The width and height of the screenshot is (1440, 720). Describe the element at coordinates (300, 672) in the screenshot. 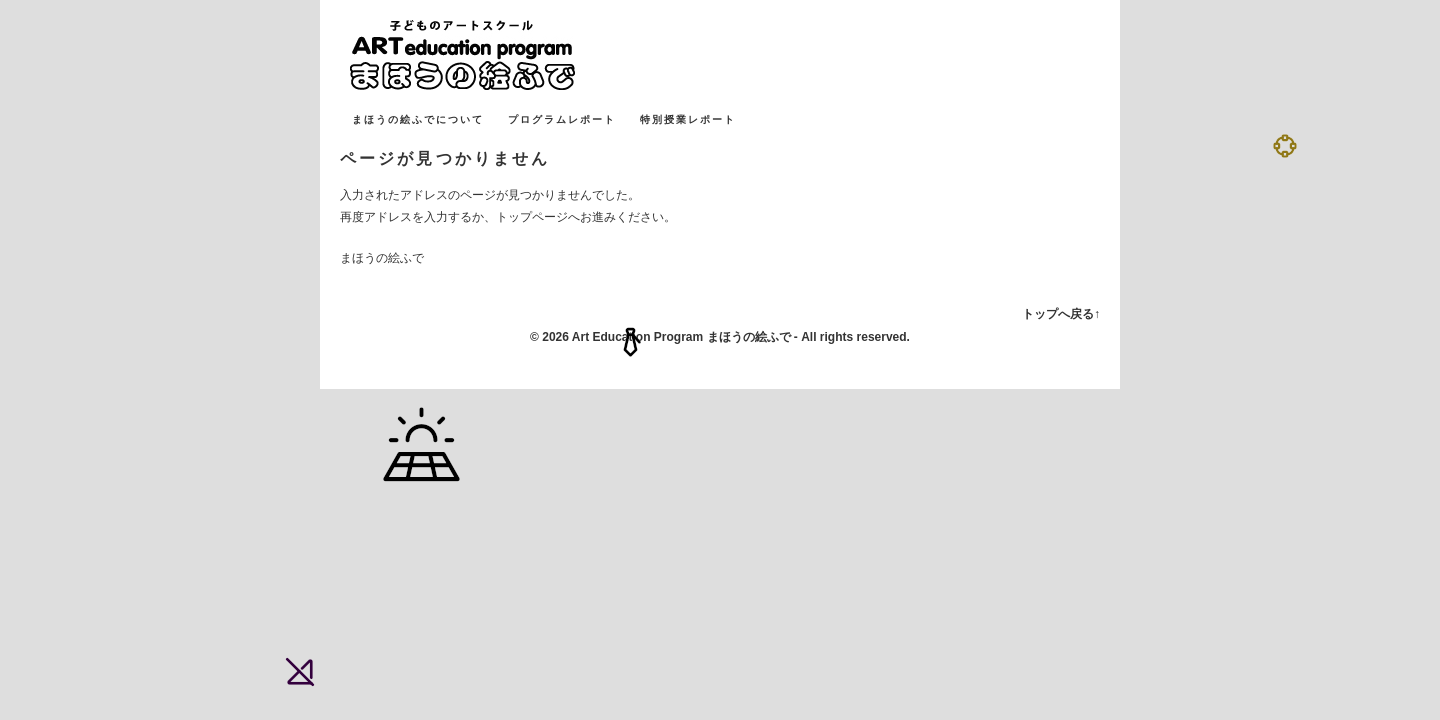

I see `no cellular signal available` at that location.